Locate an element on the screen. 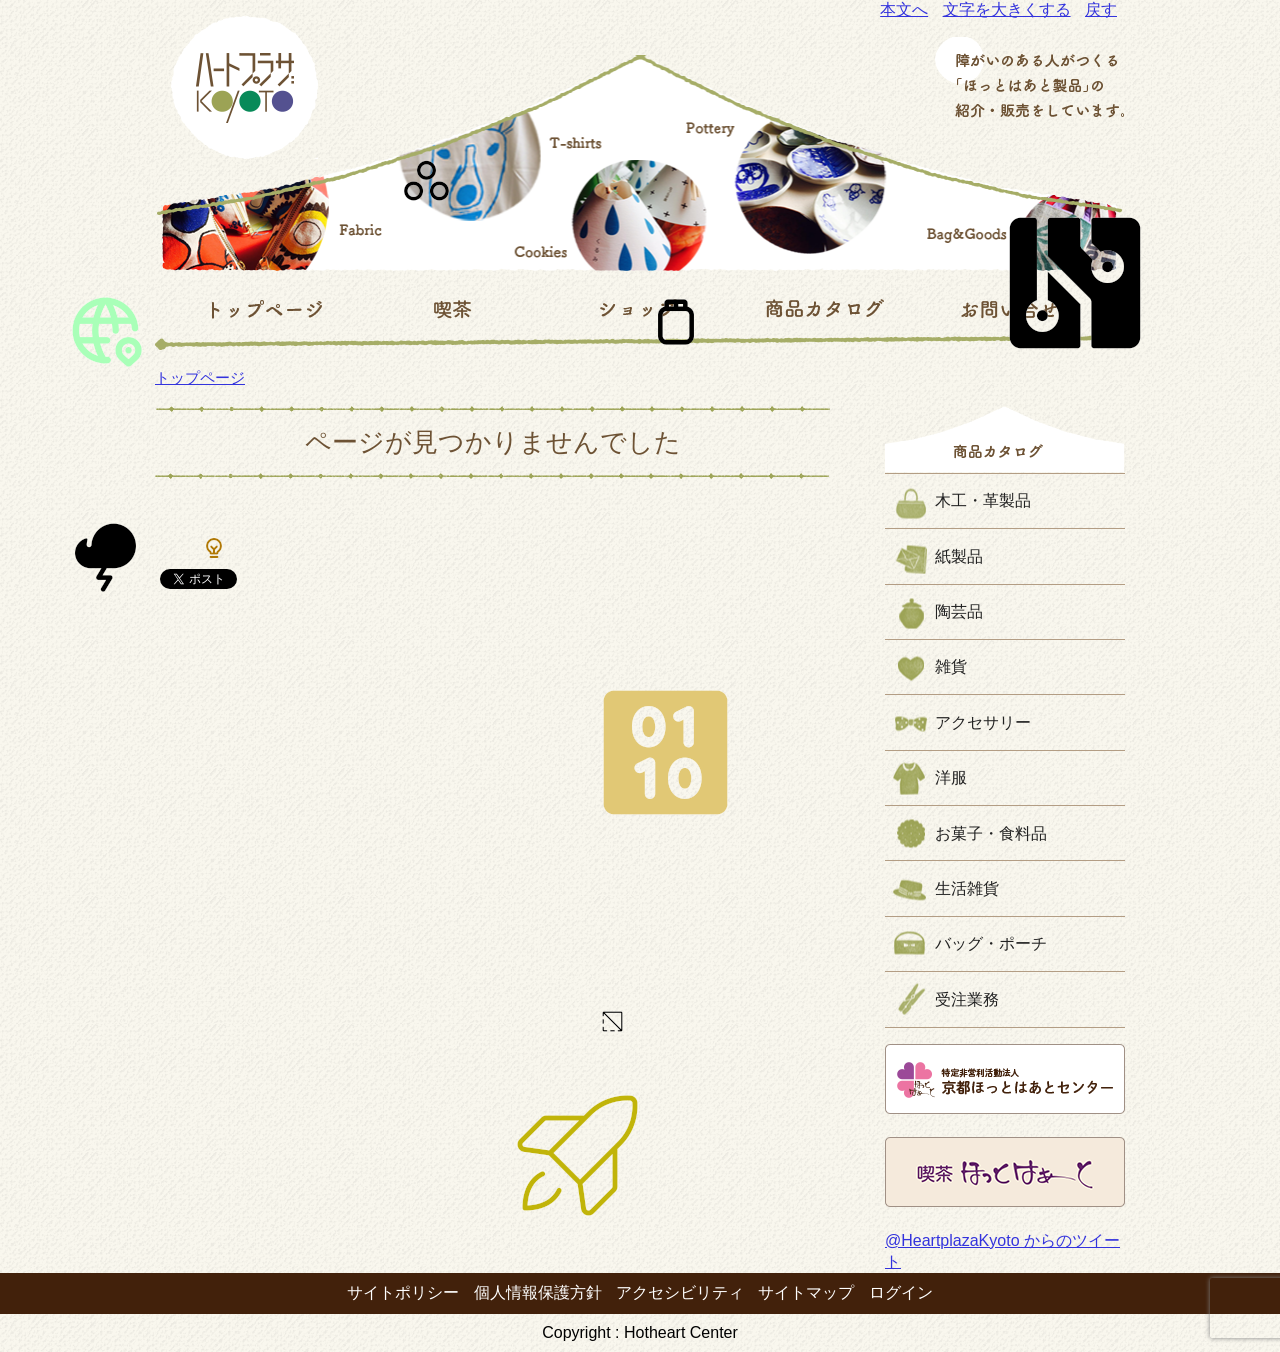 The image size is (1280, 1352). indicates thunderstorm or severe weather conditions is located at coordinates (105, 556).